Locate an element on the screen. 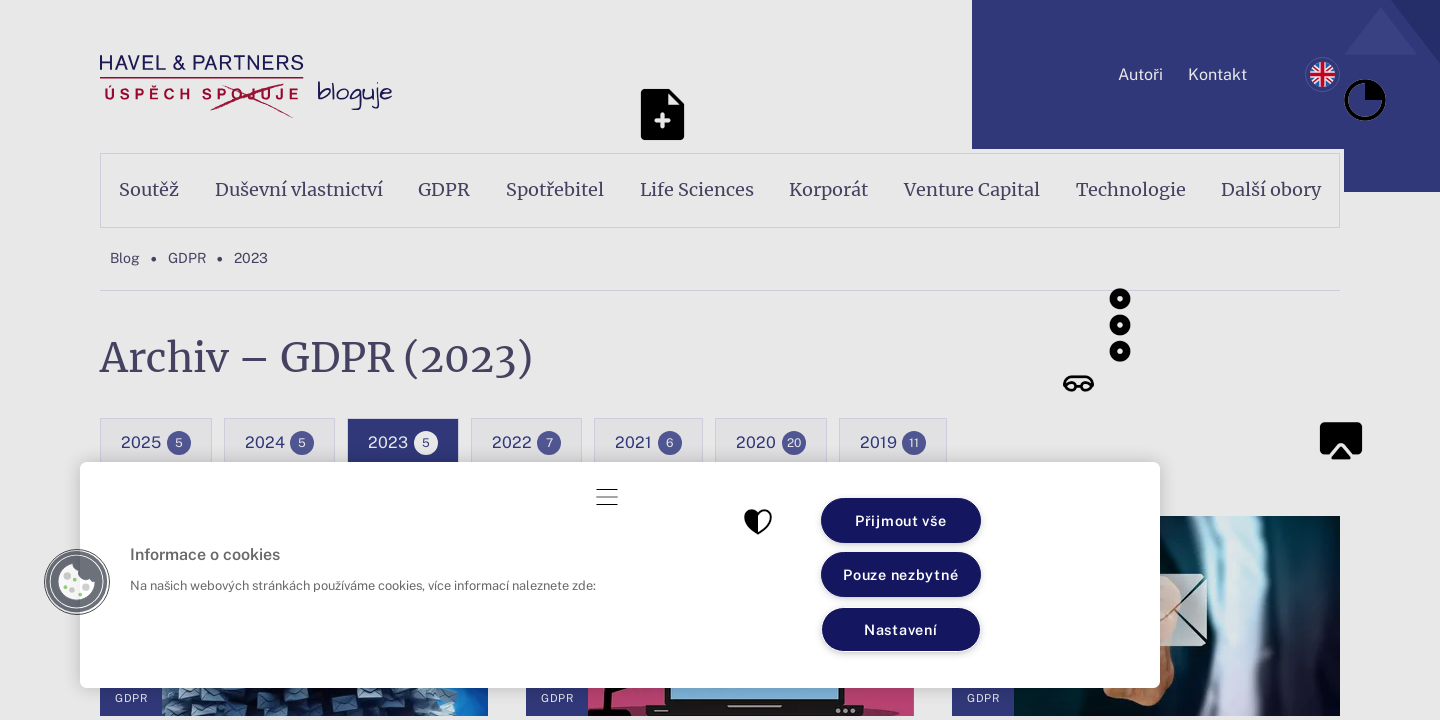 Image resolution: width=1440 pixels, height=720 pixels. access swimming or diving activity settings is located at coordinates (1078, 383).